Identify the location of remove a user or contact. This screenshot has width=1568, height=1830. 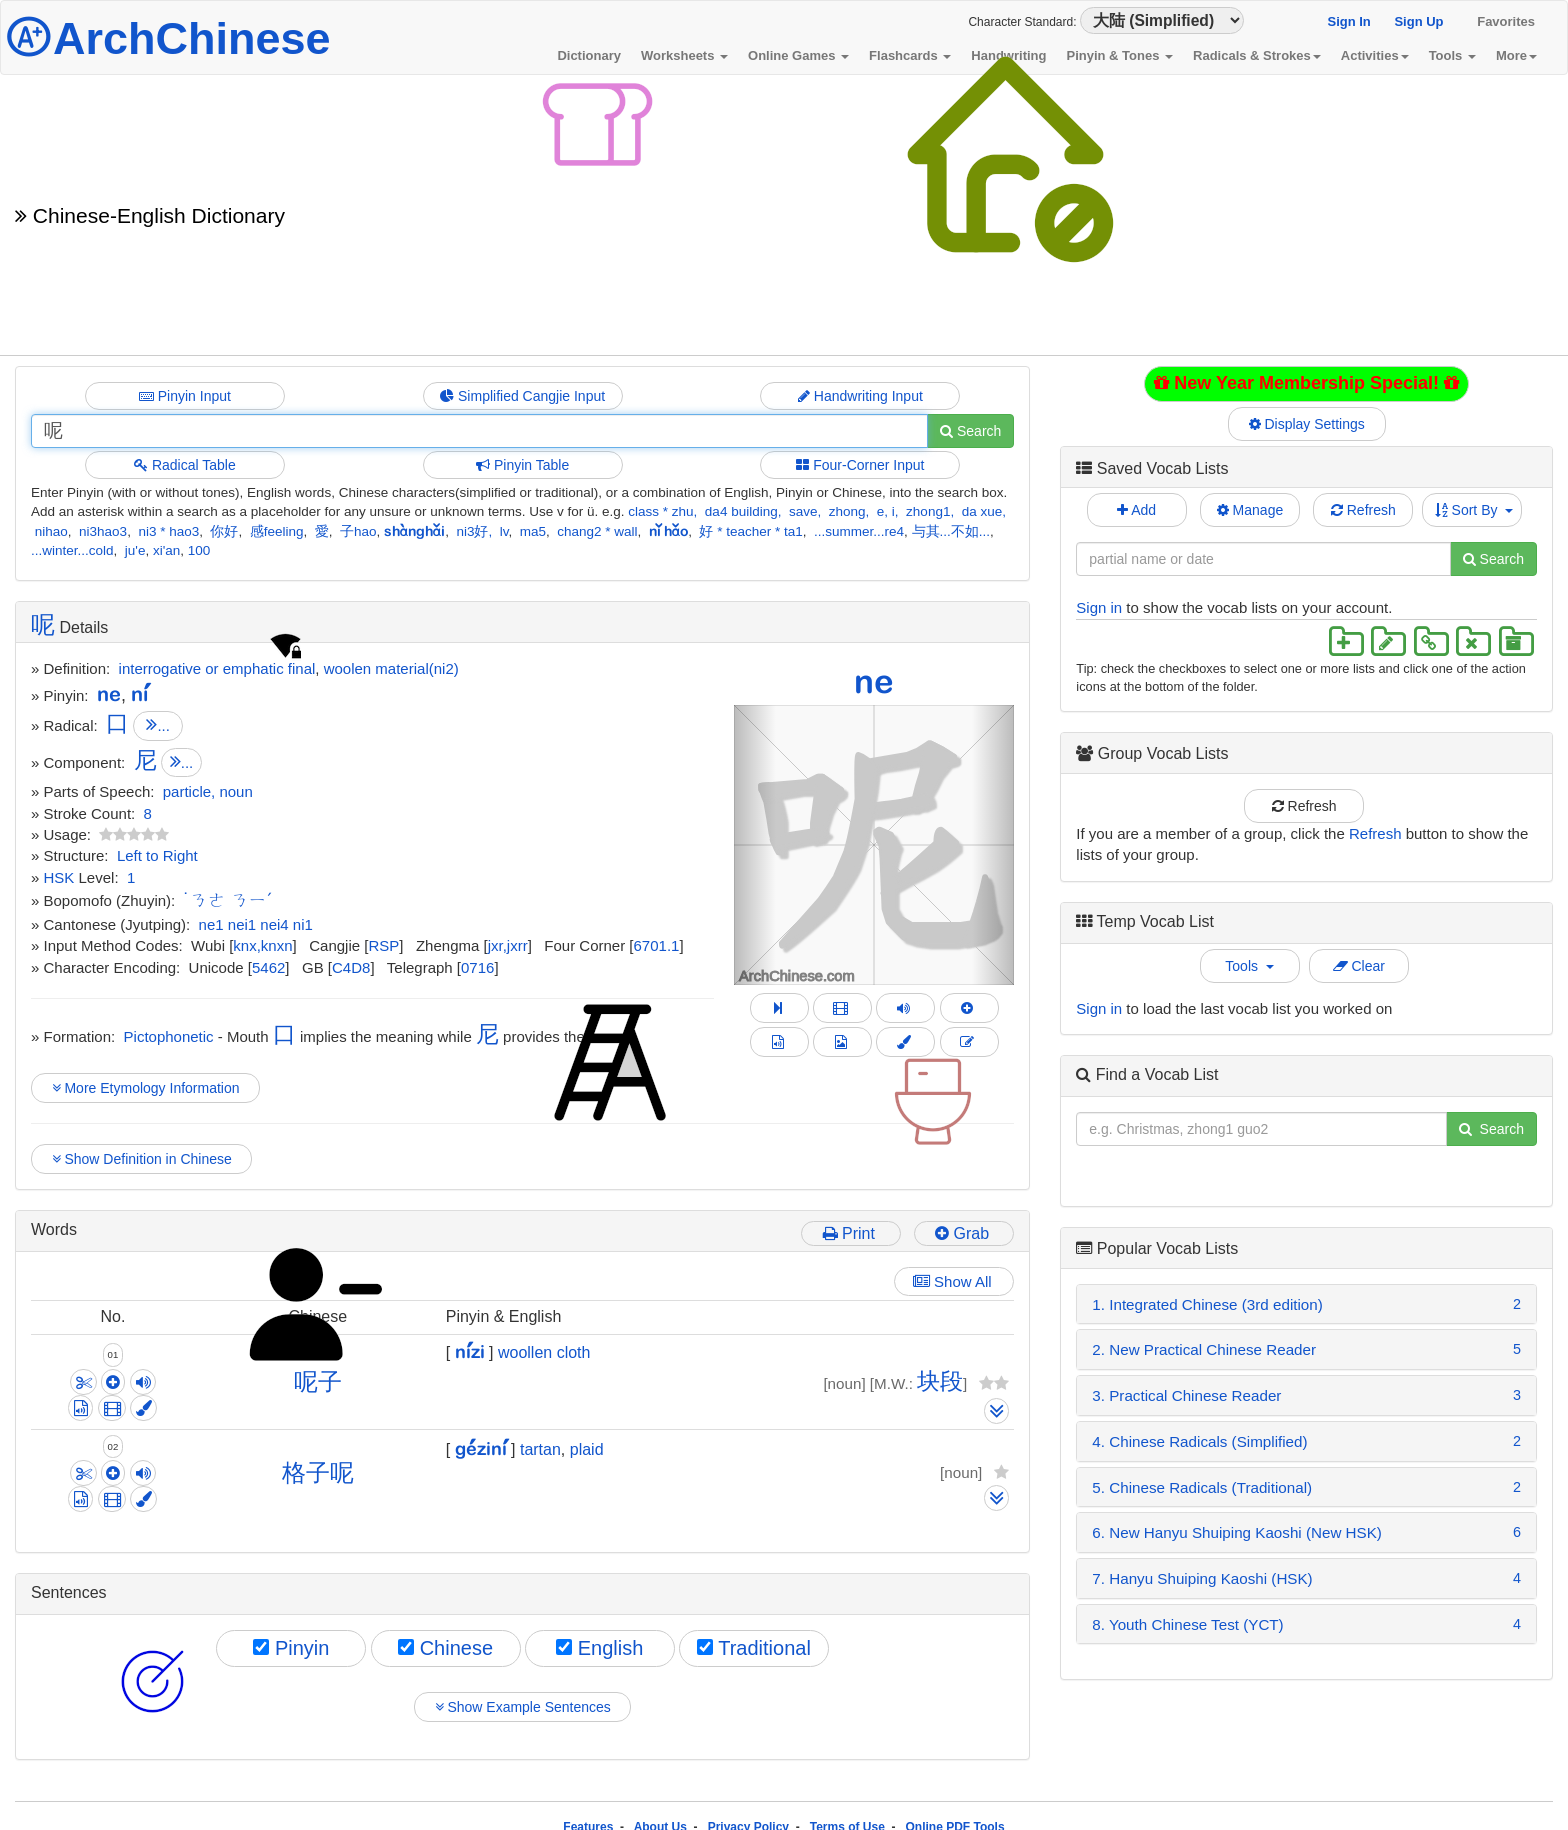
(310, 1303).